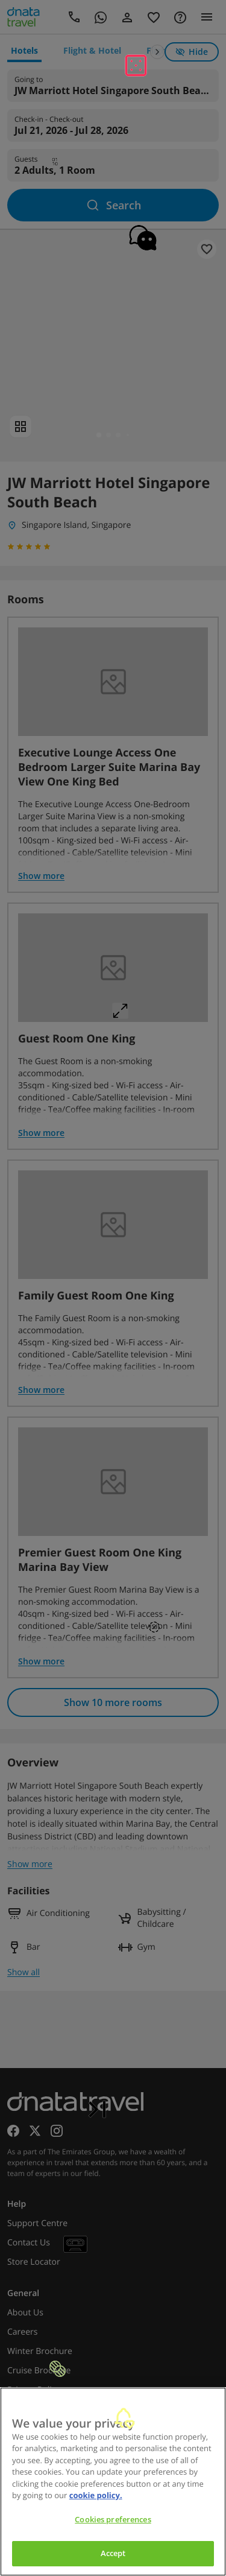 This screenshot has width=226, height=2576. Describe the element at coordinates (120, 1010) in the screenshot. I see `expand to full screen` at that location.